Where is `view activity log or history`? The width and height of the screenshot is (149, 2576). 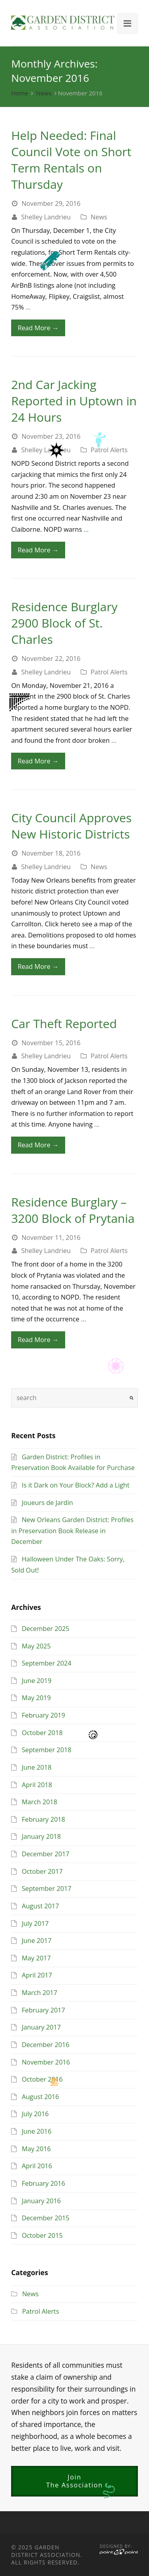 view activity log or history is located at coordinates (50, 261).